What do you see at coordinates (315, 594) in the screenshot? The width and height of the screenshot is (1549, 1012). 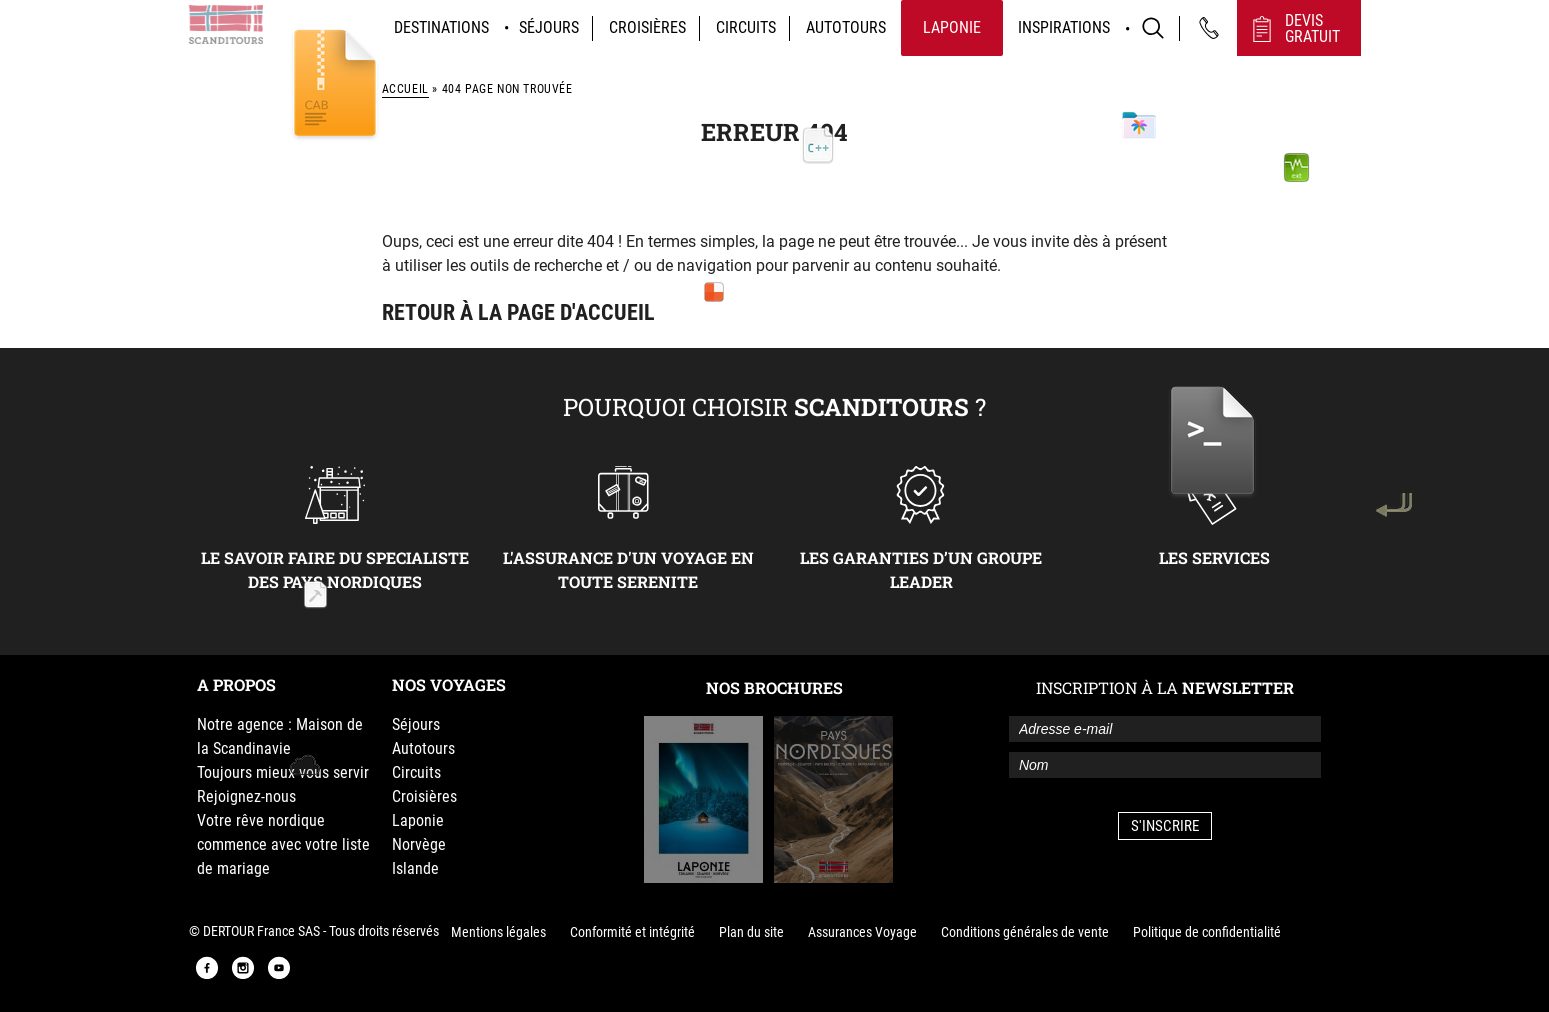 I see `a makefile or build configuration file` at bounding box center [315, 594].